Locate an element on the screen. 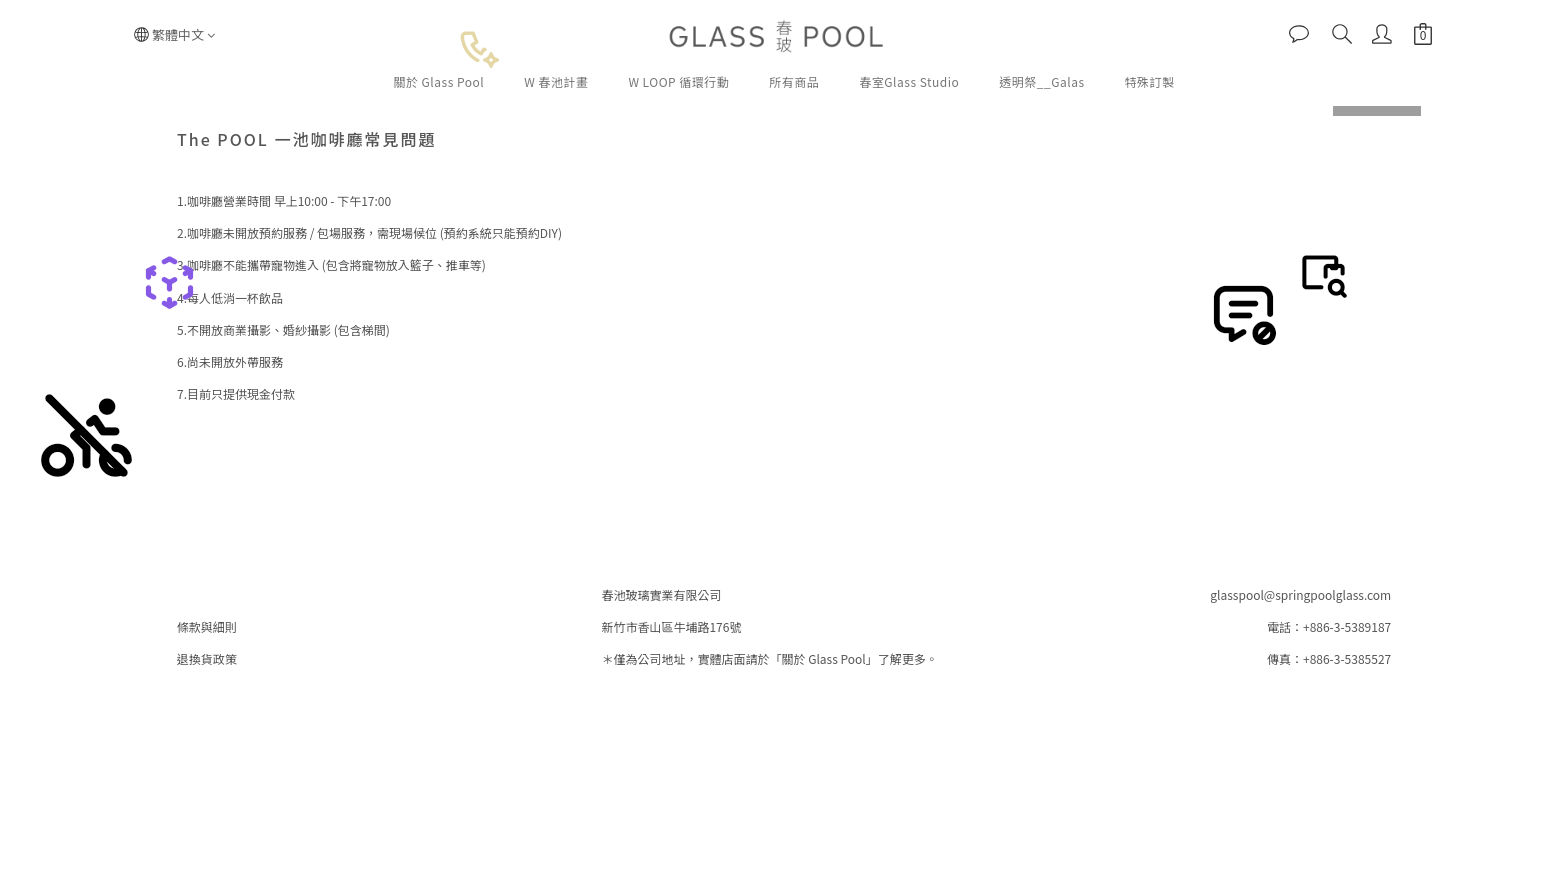 The image size is (1568, 891). cancel or delete a message is located at coordinates (1243, 312).